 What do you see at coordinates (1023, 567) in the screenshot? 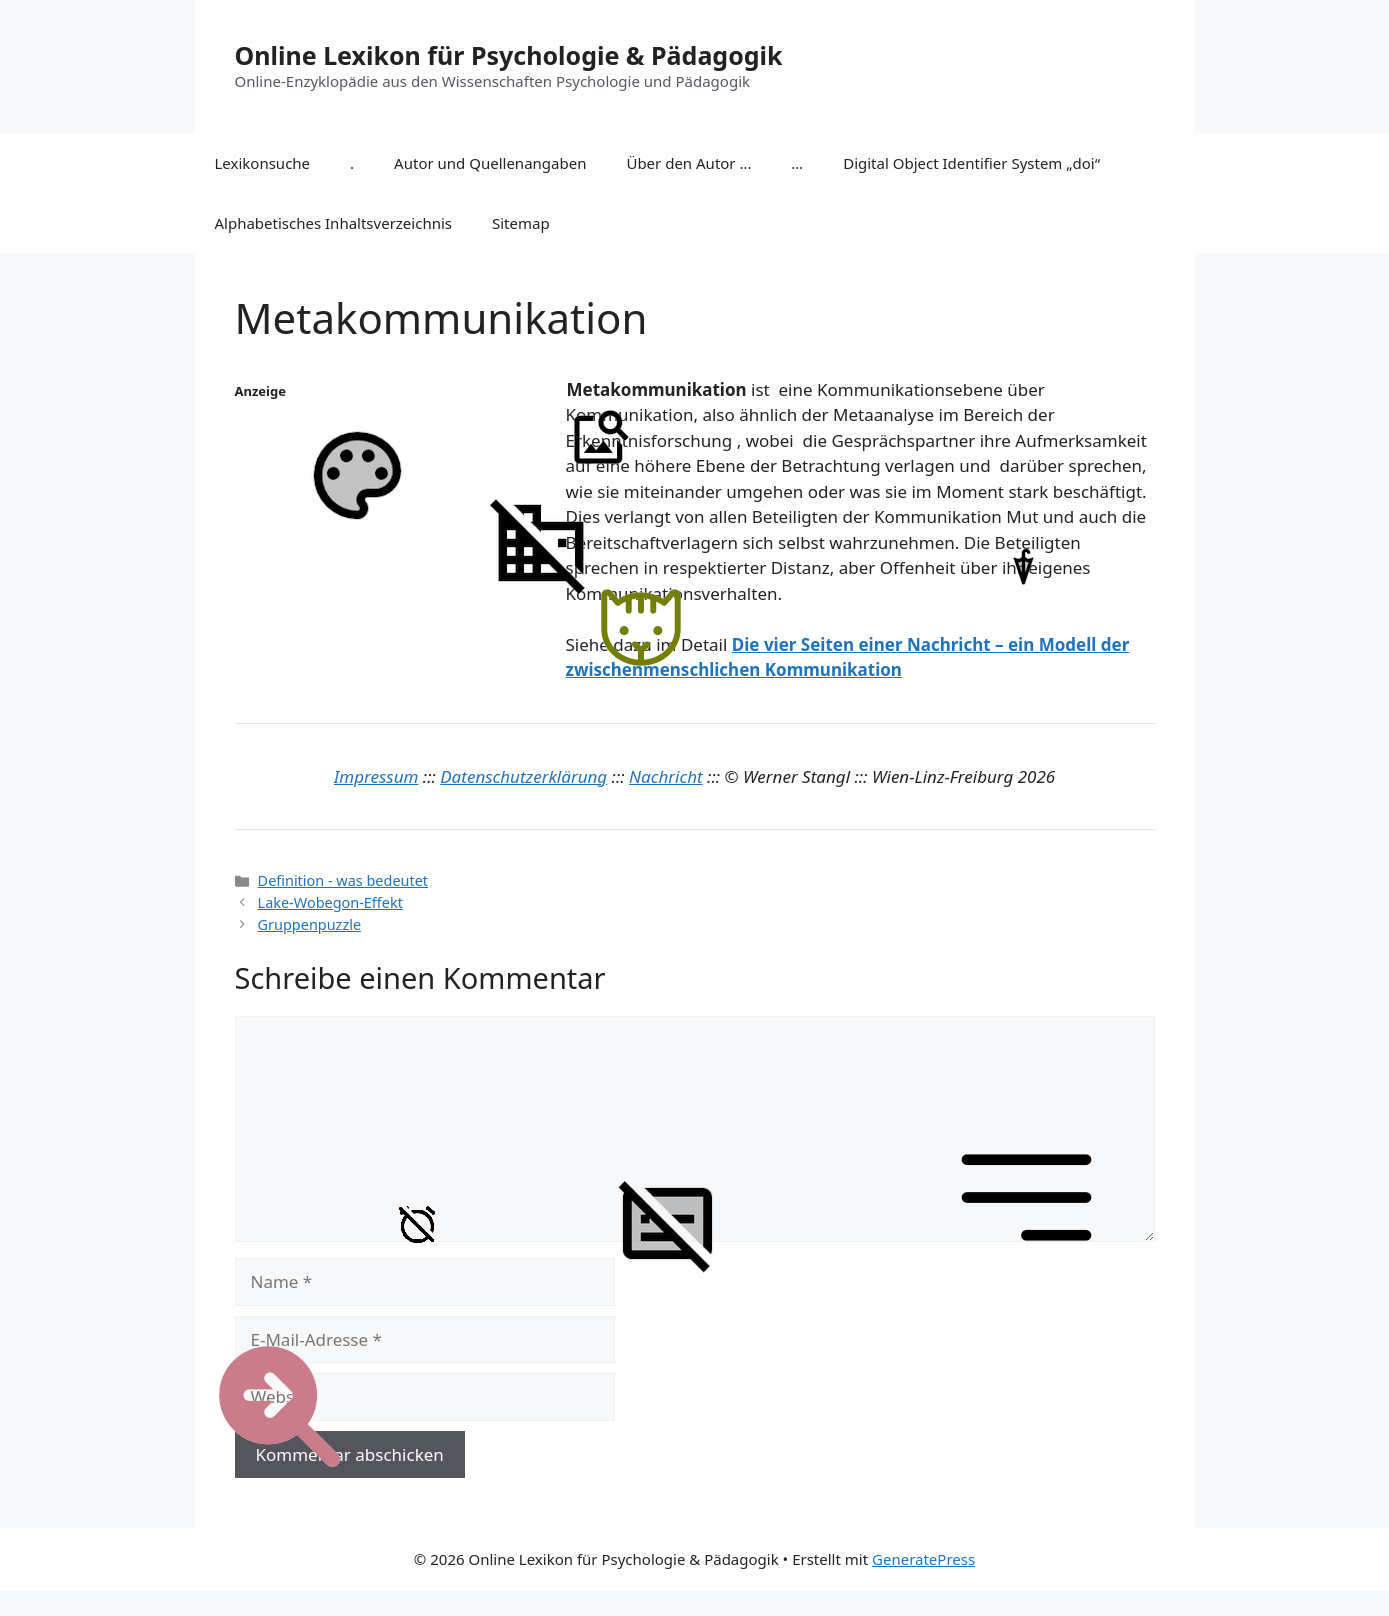
I see `view weather protection or rain forecast` at bounding box center [1023, 567].